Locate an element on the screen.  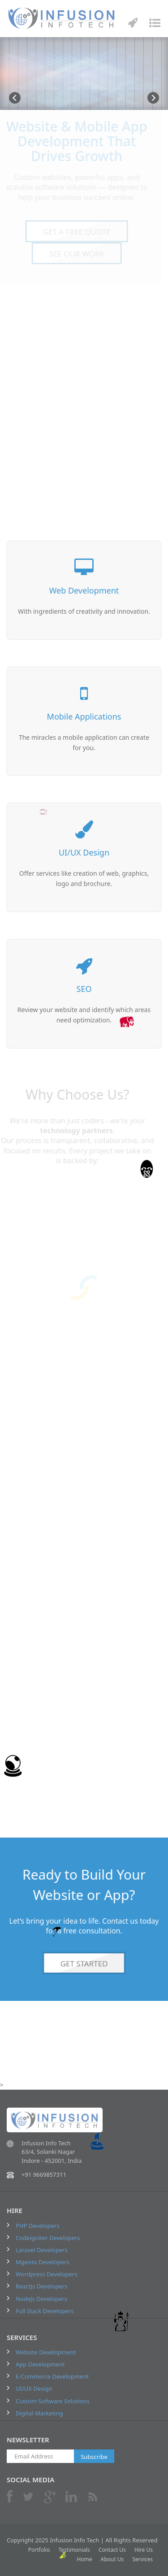
indicates a user or contact has been muted is located at coordinates (146, 1169).